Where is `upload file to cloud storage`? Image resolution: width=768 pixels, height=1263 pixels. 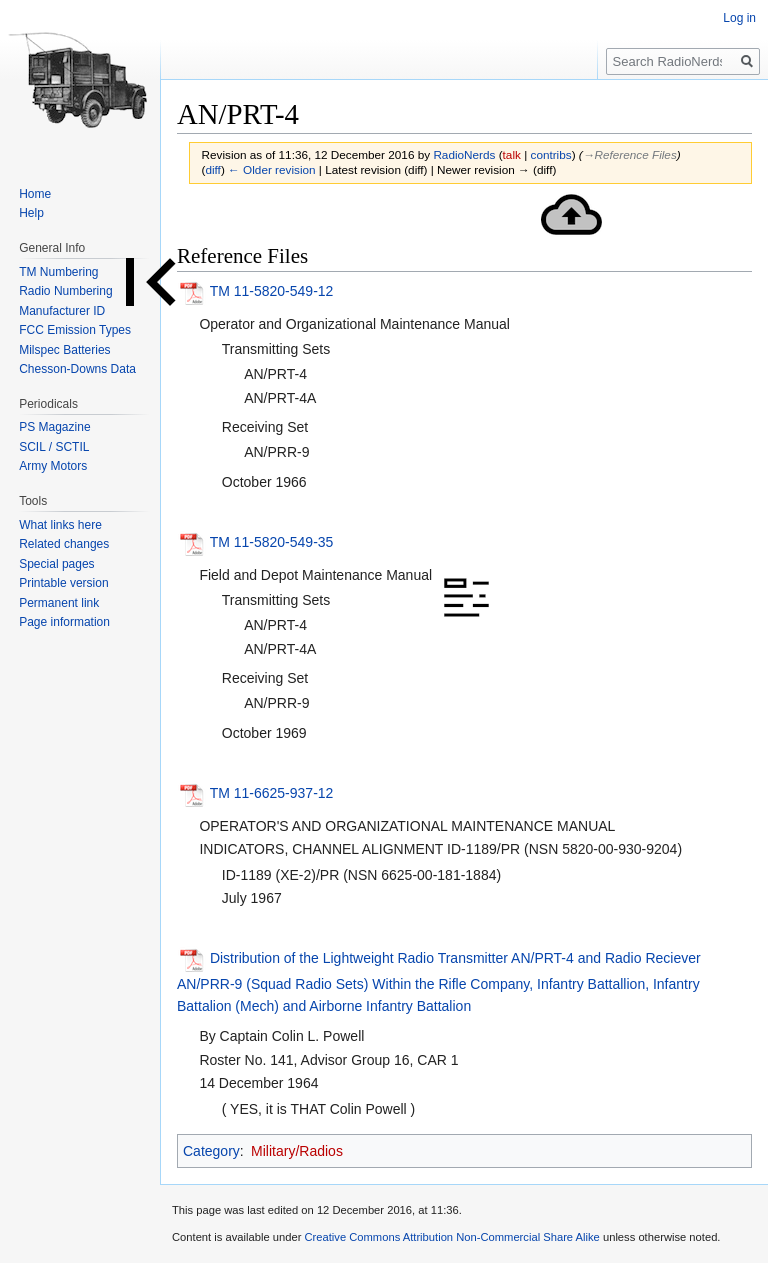
upload file to cloud storage is located at coordinates (571, 214).